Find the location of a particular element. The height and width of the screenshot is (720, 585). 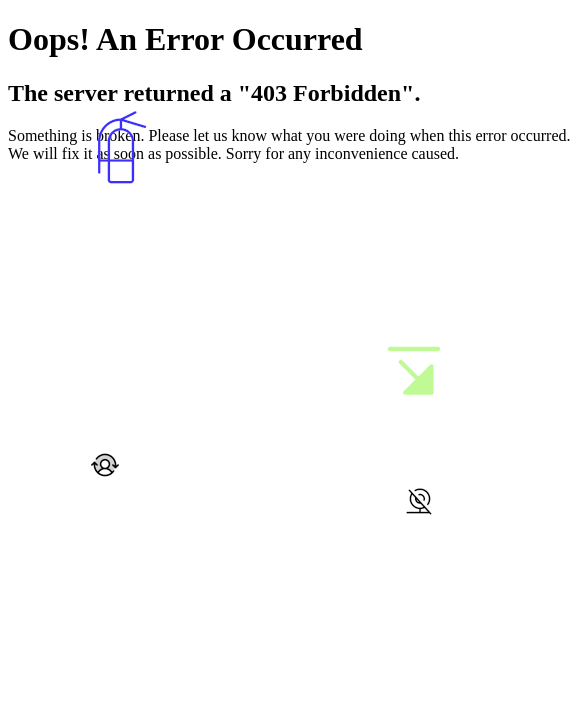

switch between user accounts is located at coordinates (105, 465).